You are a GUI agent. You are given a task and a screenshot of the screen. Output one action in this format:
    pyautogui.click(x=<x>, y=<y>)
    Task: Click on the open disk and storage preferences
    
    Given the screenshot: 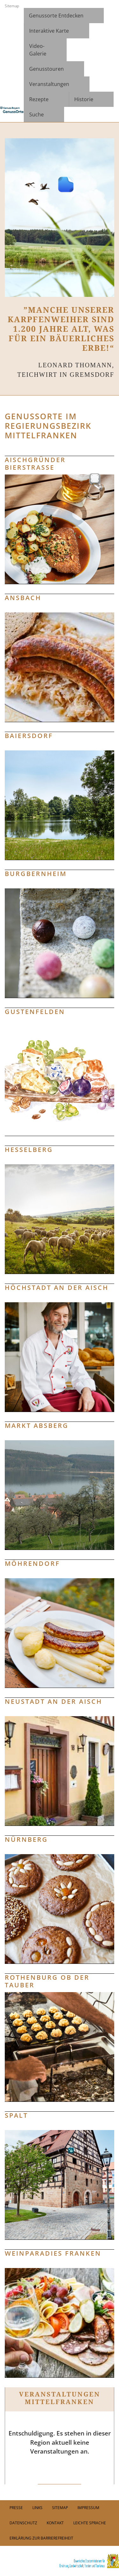 What is the action you would take?
    pyautogui.click(x=95, y=479)
    